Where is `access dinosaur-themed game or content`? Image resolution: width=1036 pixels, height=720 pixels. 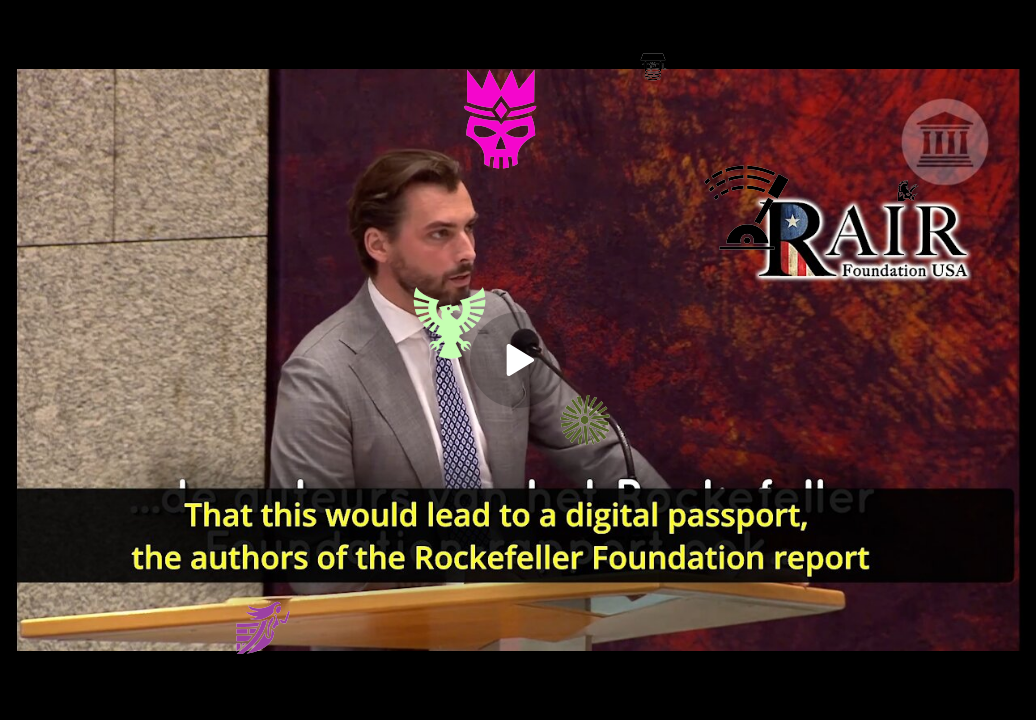 access dinosaur-themed game or content is located at coordinates (908, 190).